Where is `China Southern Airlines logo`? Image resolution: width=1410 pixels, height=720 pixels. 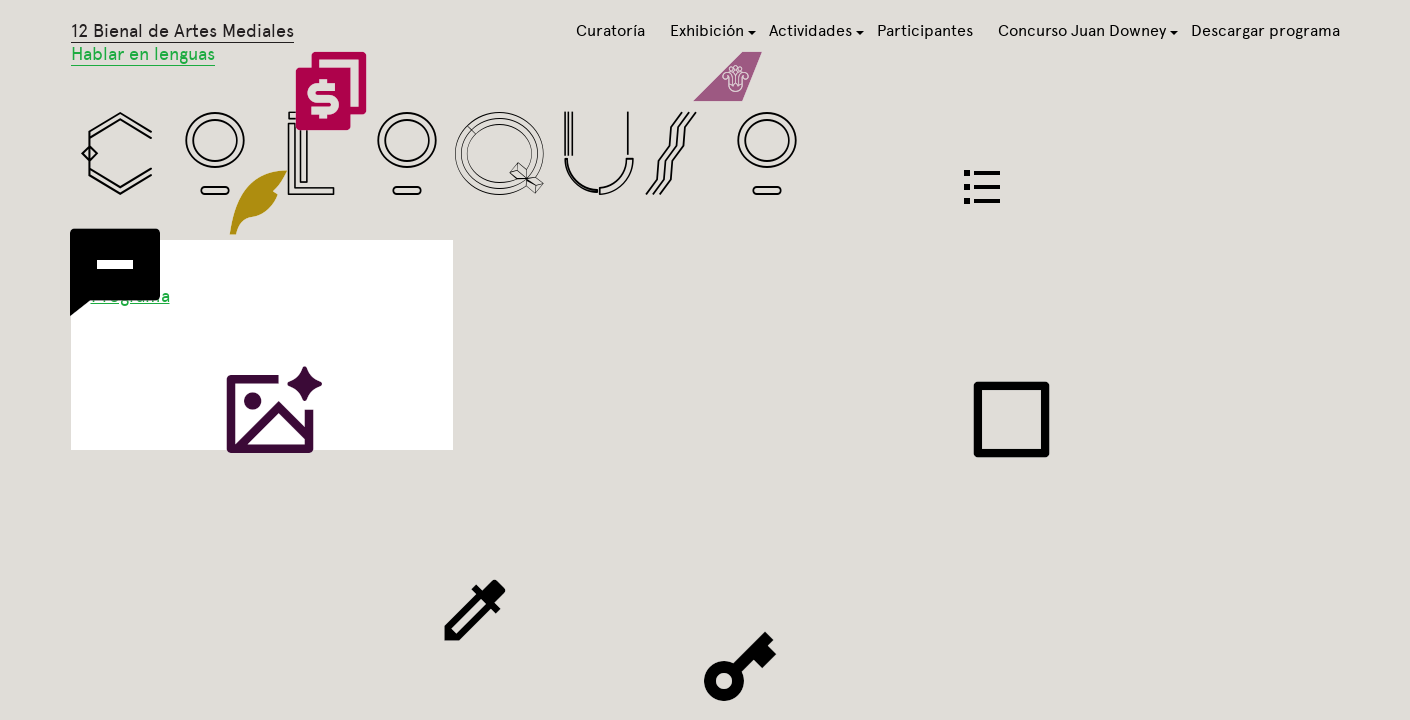
China Southern Airlines logo is located at coordinates (727, 76).